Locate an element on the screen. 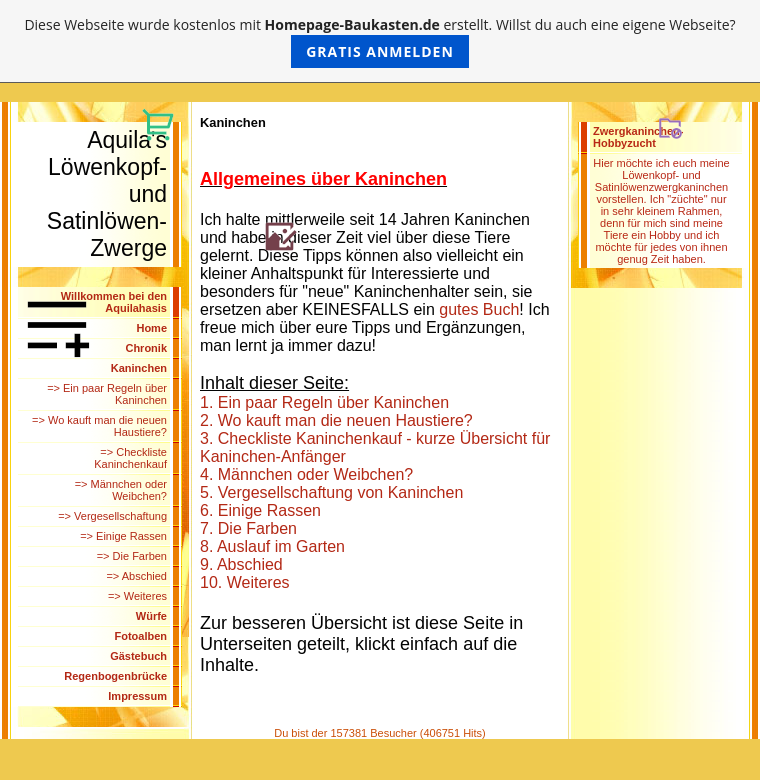  view your shopping cart is located at coordinates (159, 124).